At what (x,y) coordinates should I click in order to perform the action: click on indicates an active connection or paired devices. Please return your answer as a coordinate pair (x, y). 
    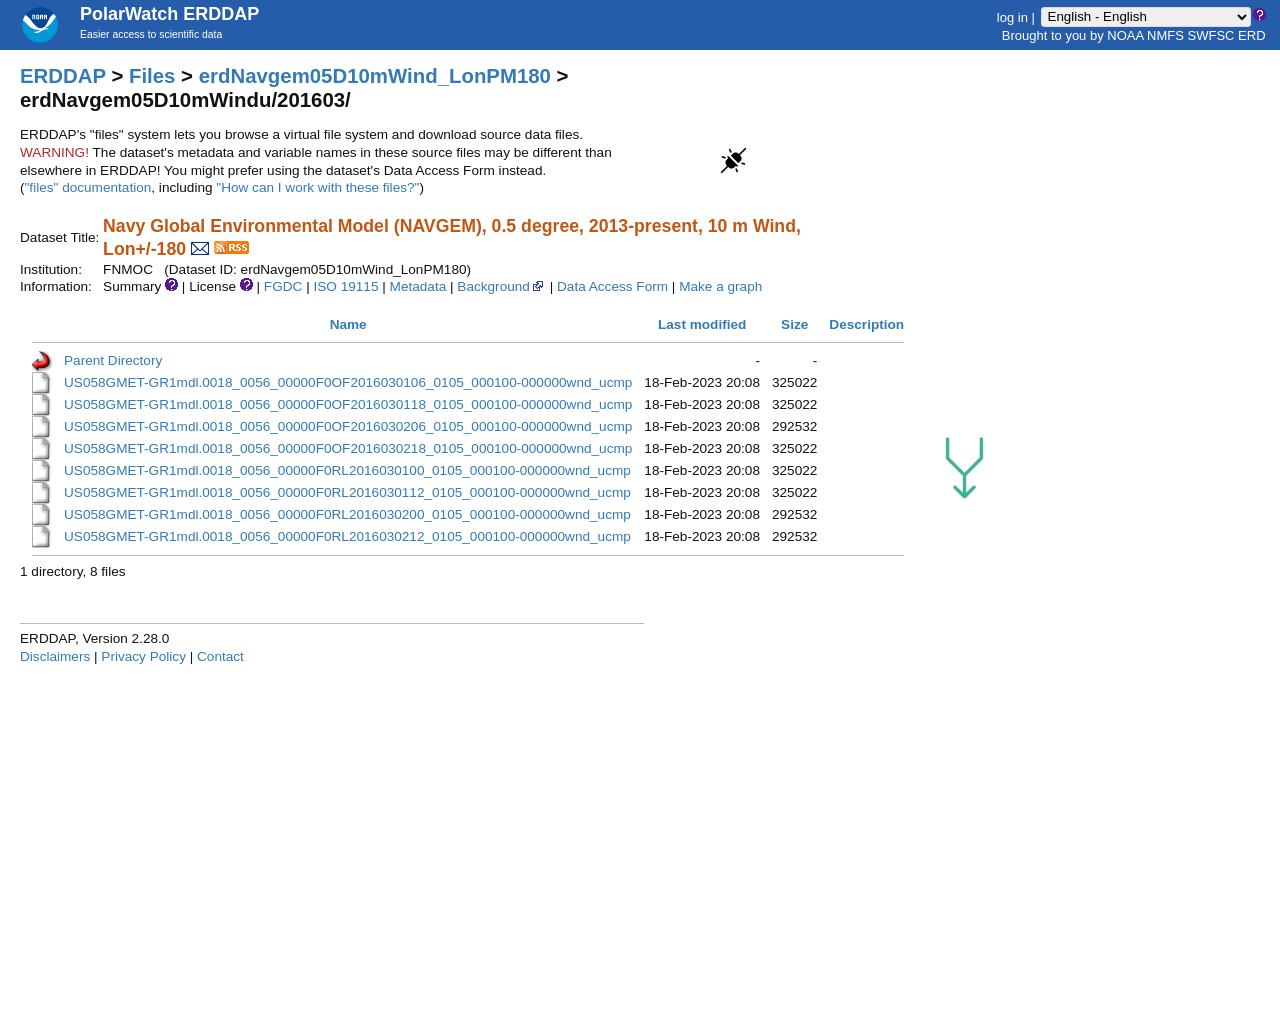
    Looking at the image, I should click on (733, 160).